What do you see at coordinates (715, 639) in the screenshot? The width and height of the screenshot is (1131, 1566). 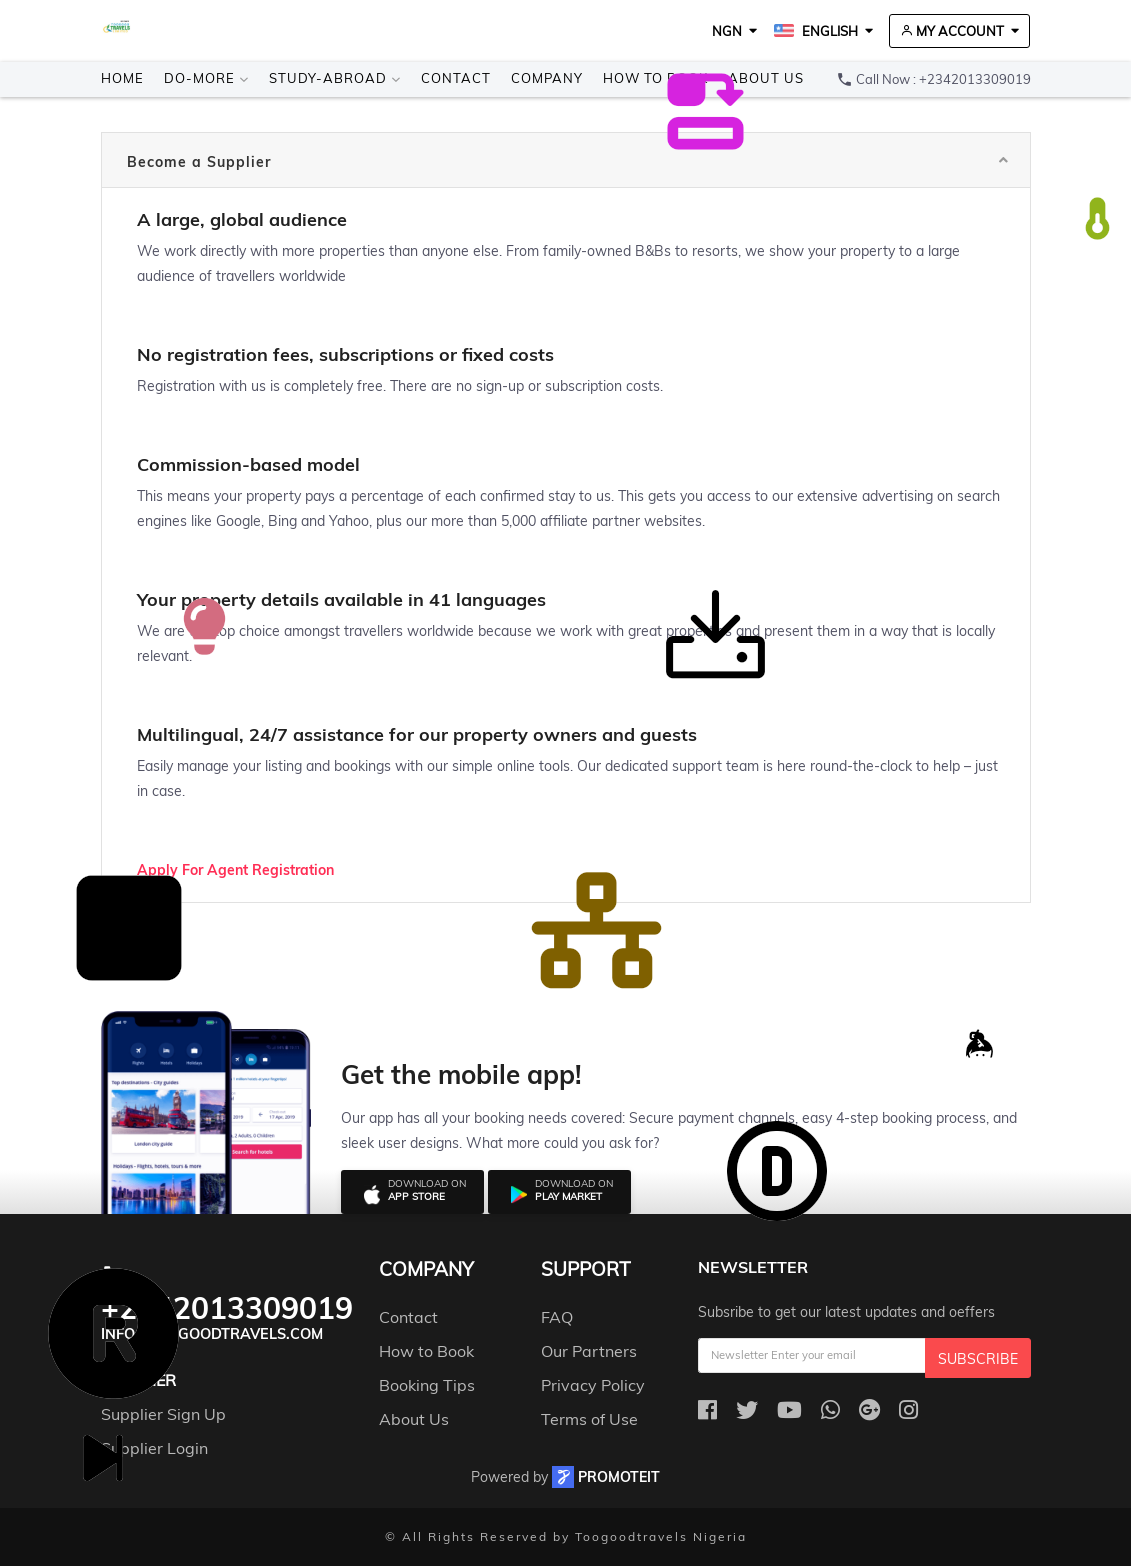 I see `download a file to your device` at bounding box center [715, 639].